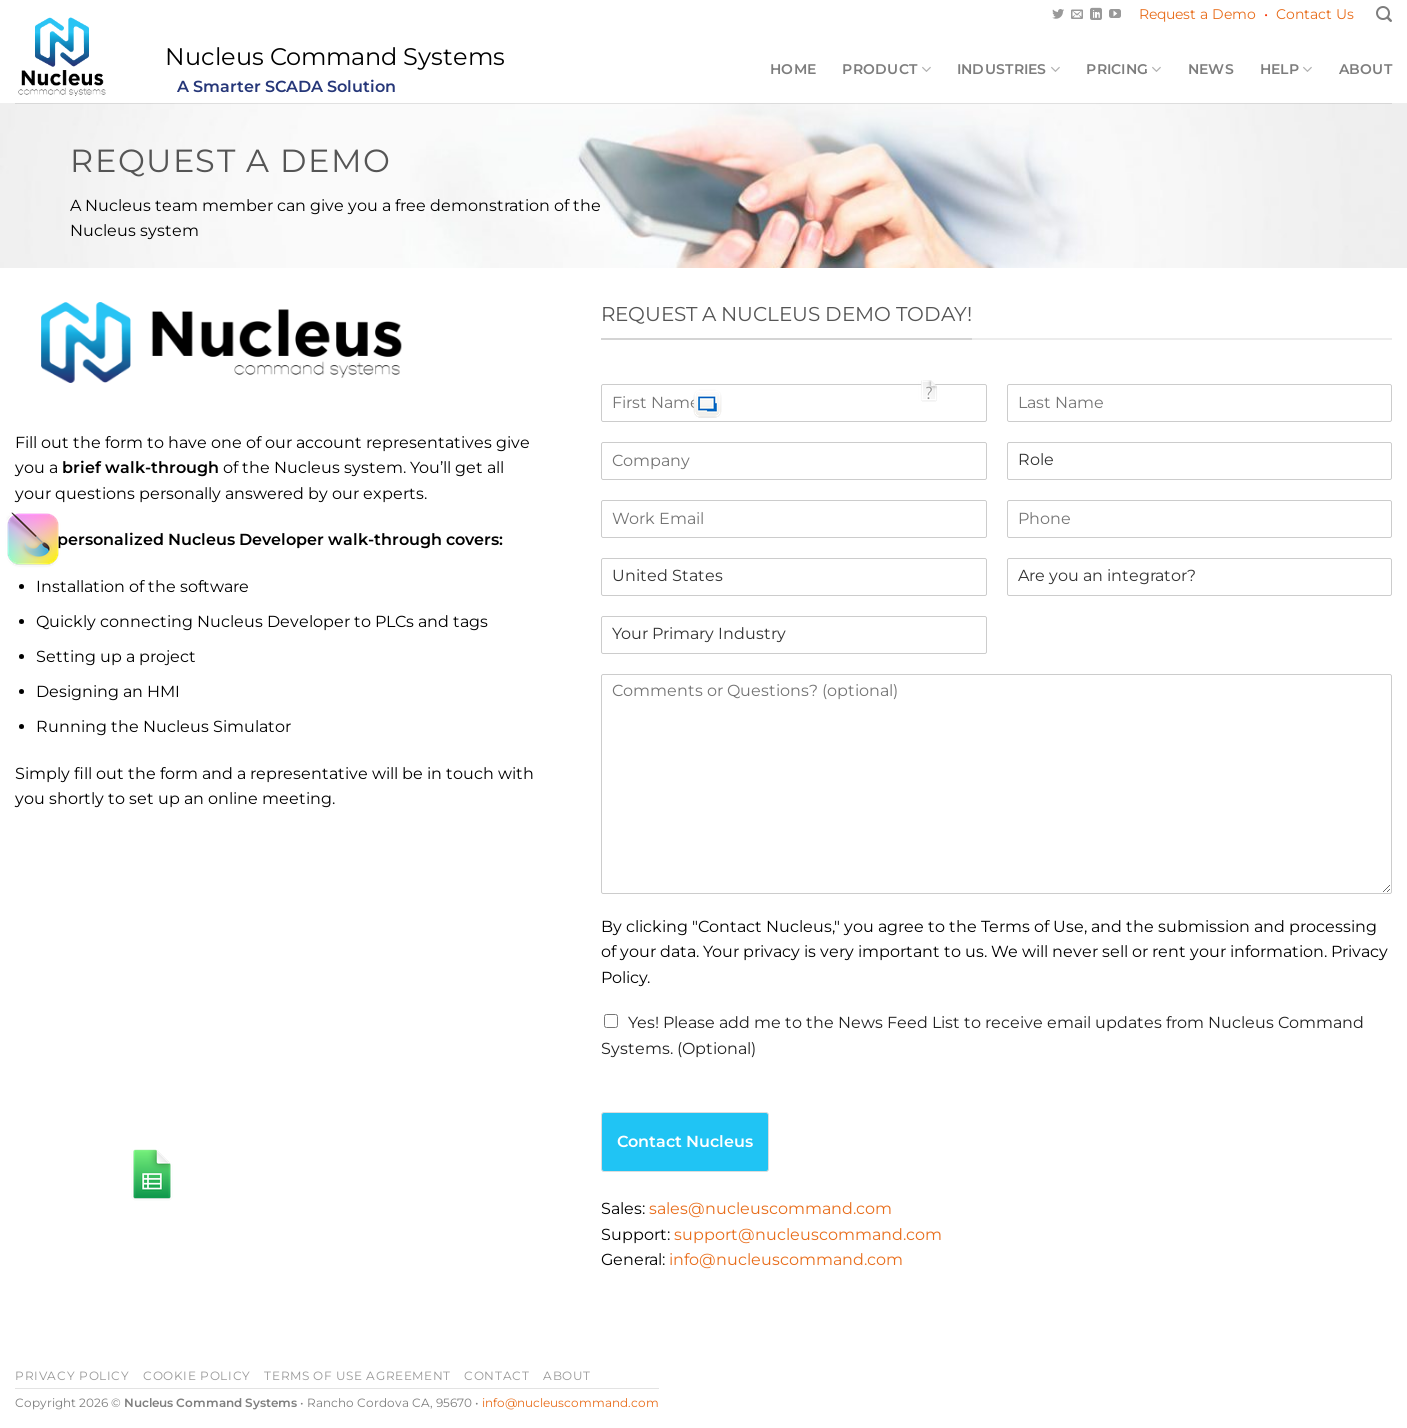 Image resolution: width=1407 pixels, height=1428 pixels. I want to click on open remote desktop manager, so click(707, 403).